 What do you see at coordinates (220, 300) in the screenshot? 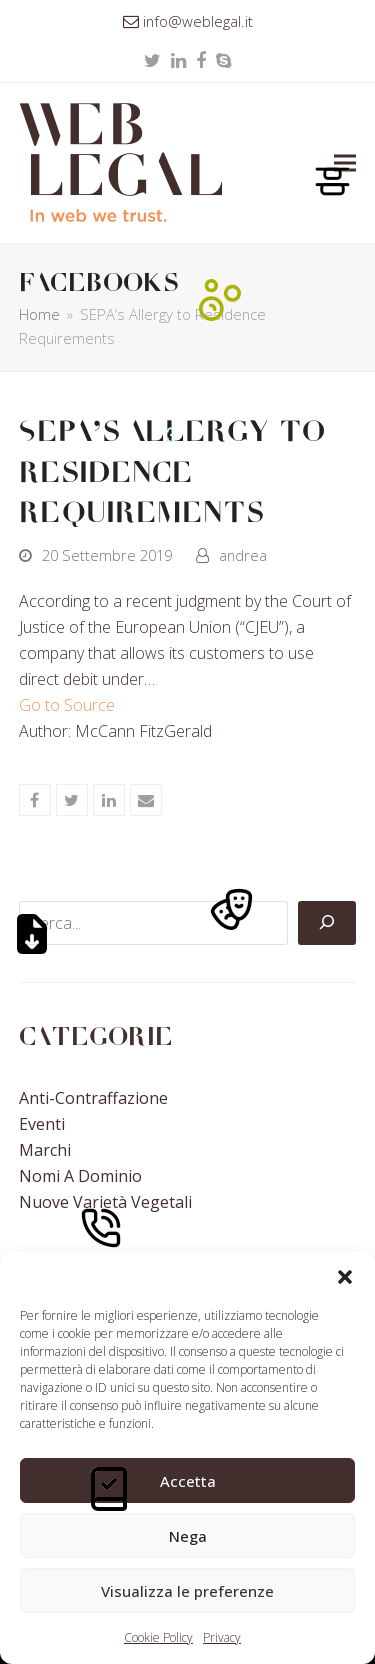
I see `open chat or messaging` at bounding box center [220, 300].